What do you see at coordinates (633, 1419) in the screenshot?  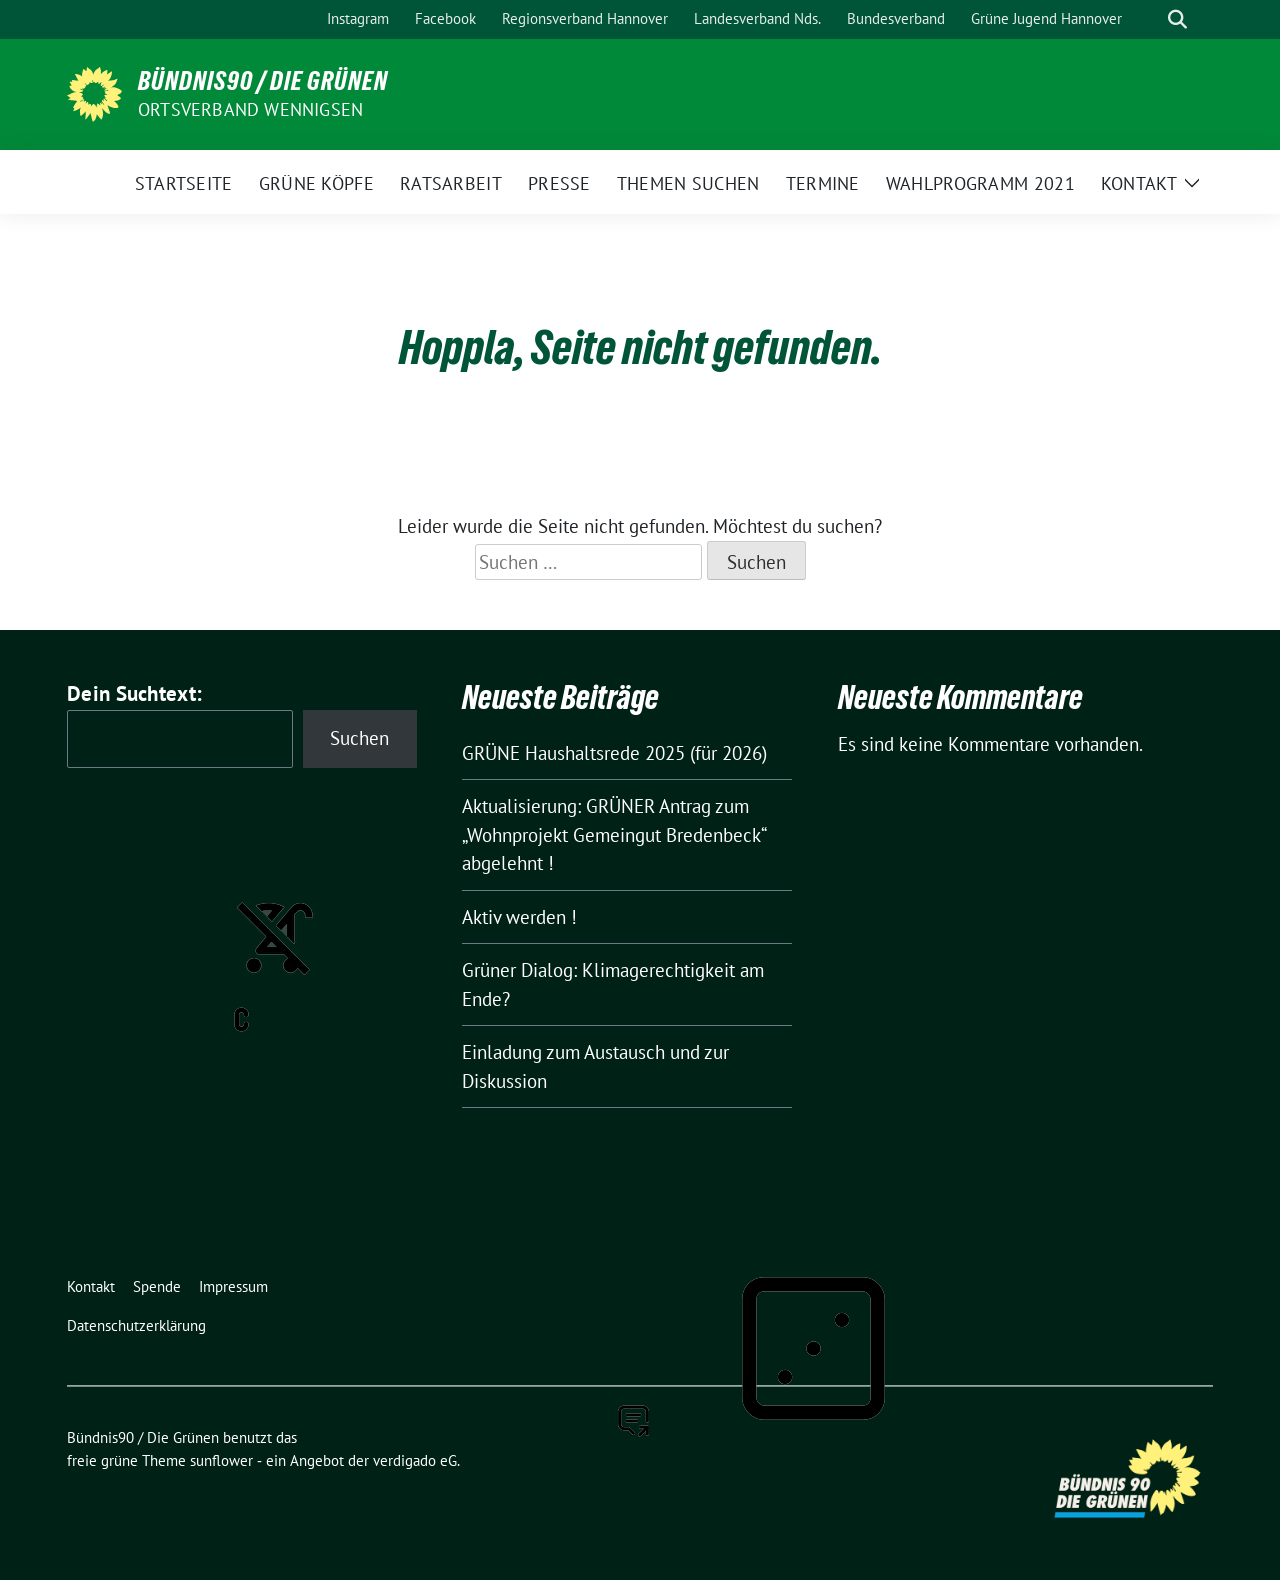 I see `share a message or conversation` at bounding box center [633, 1419].